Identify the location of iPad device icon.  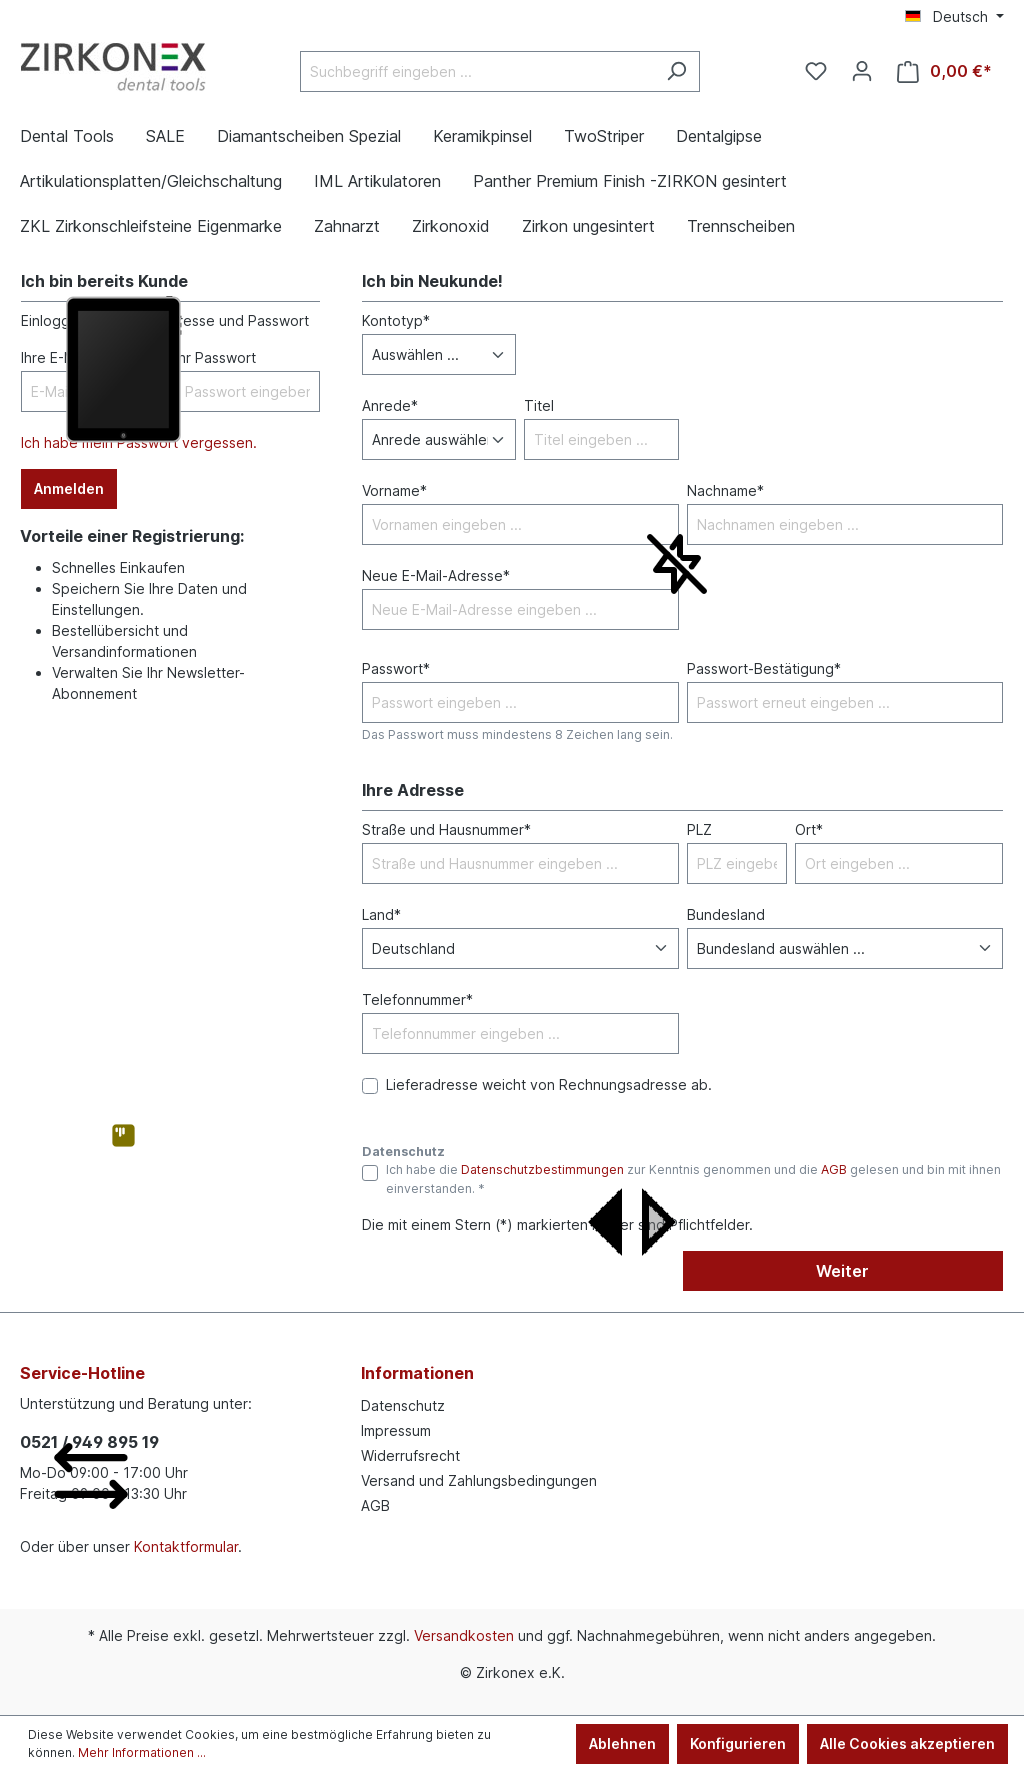
(123, 369).